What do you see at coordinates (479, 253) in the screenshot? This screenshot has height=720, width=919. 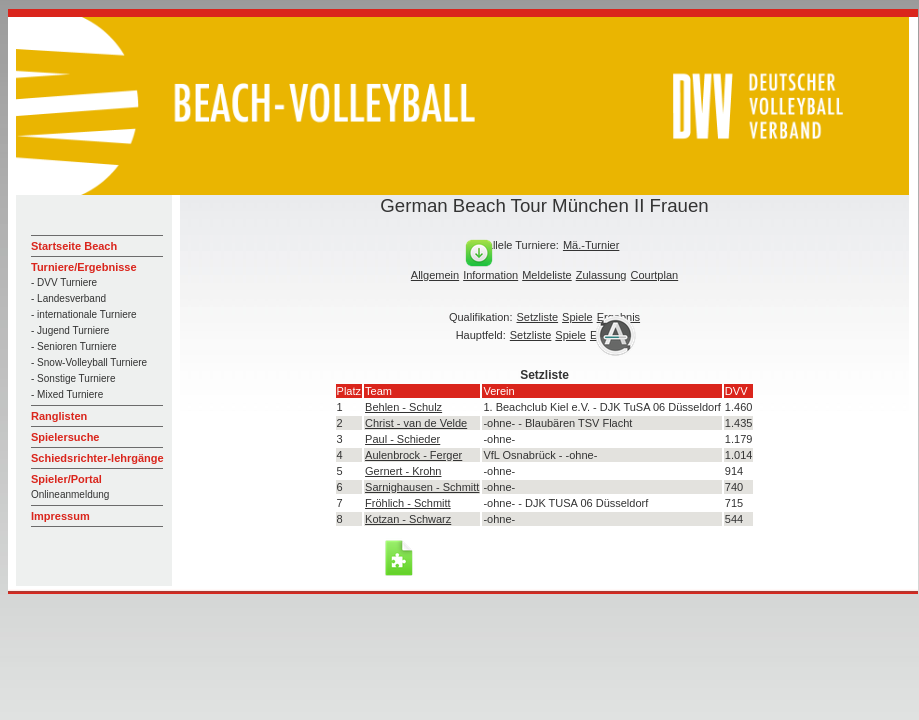 I see `open uget download manager` at bounding box center [479, 253].